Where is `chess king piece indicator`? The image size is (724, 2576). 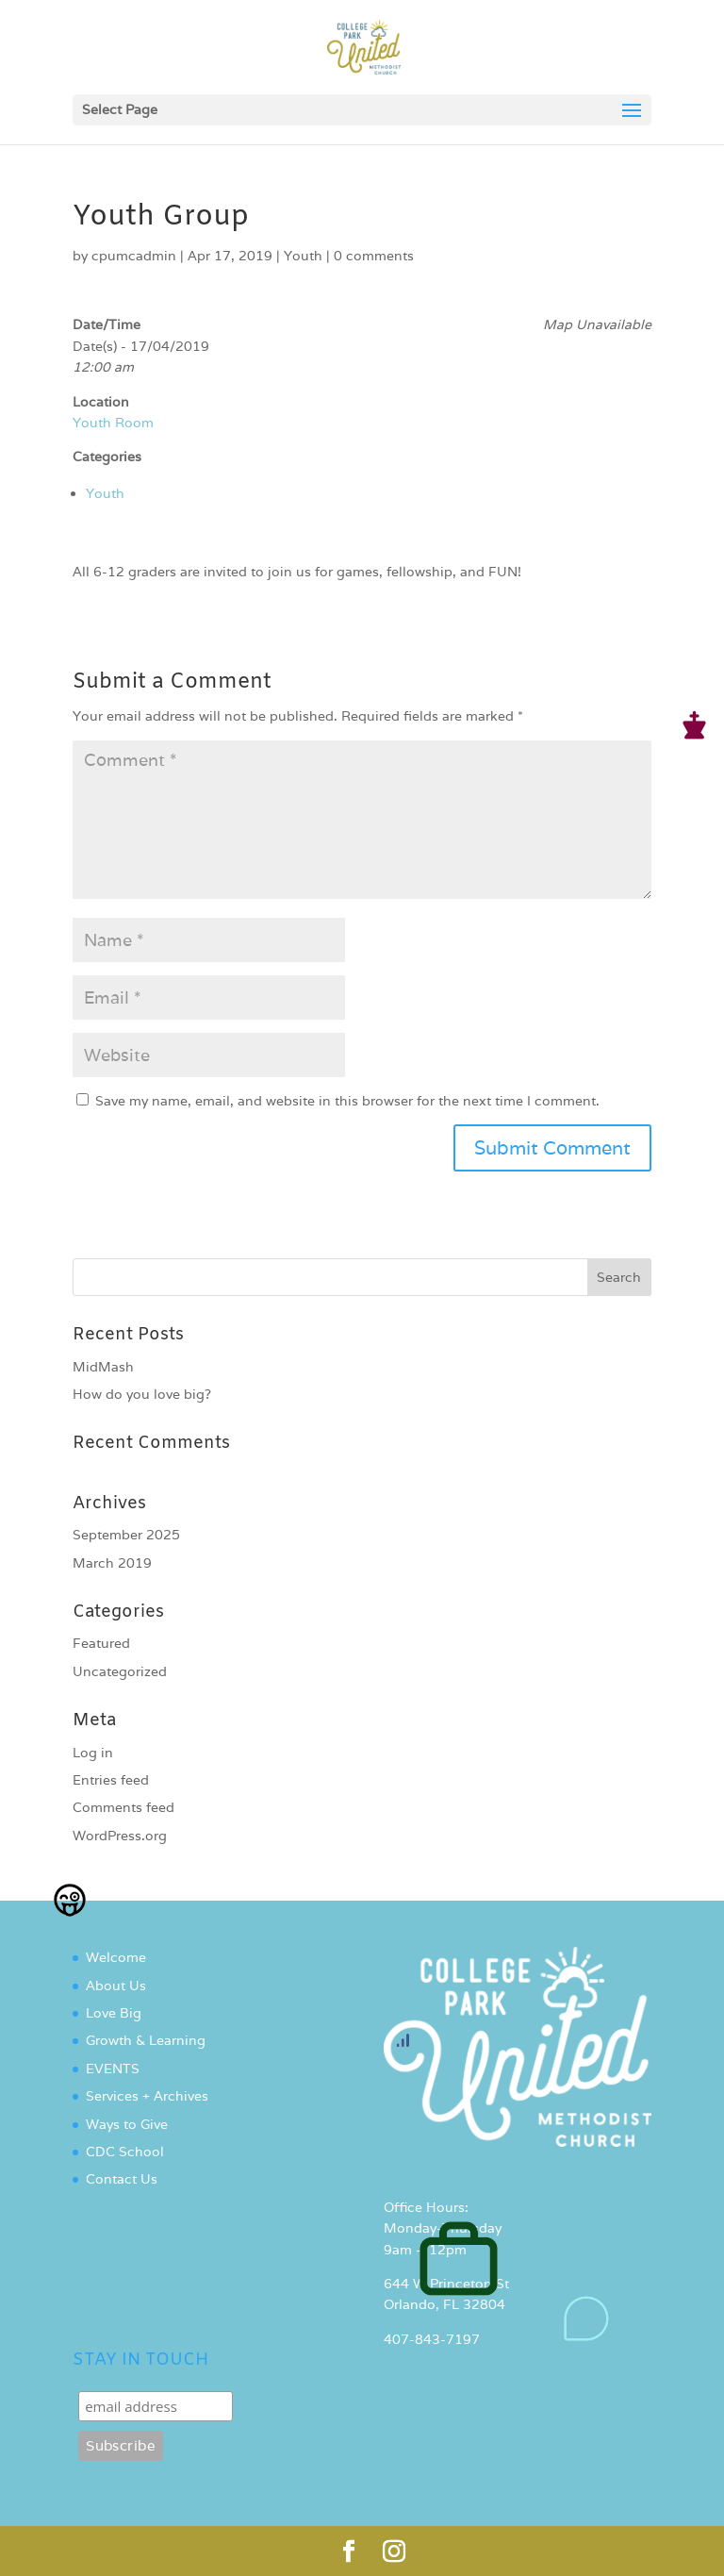
chess king piece indicator is located at coordinates (694, 725).